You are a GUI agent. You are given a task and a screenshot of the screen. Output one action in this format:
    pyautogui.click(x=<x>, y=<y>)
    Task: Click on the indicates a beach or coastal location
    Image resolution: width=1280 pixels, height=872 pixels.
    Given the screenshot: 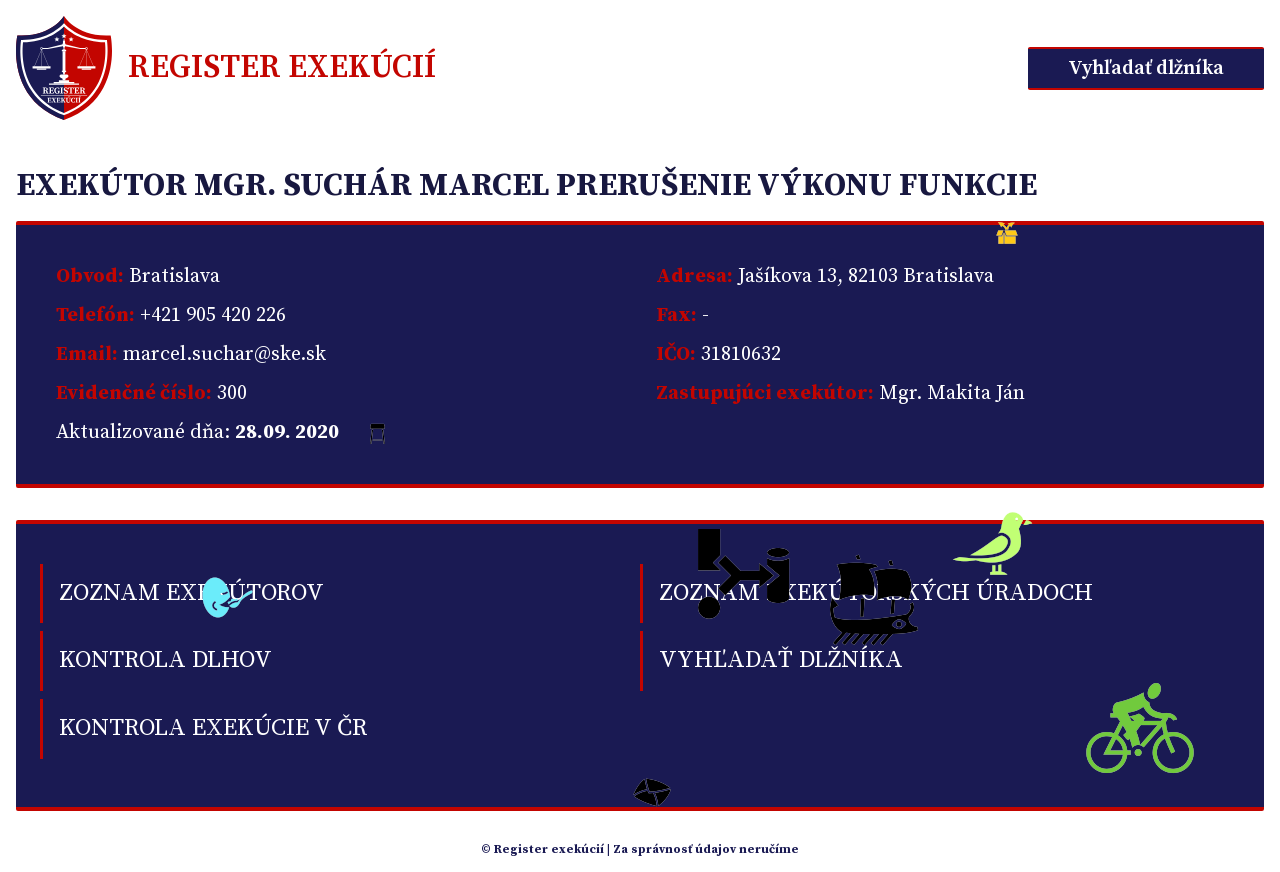 What is the action you would take?
    pyautogui.click(x=992, y=543)
    